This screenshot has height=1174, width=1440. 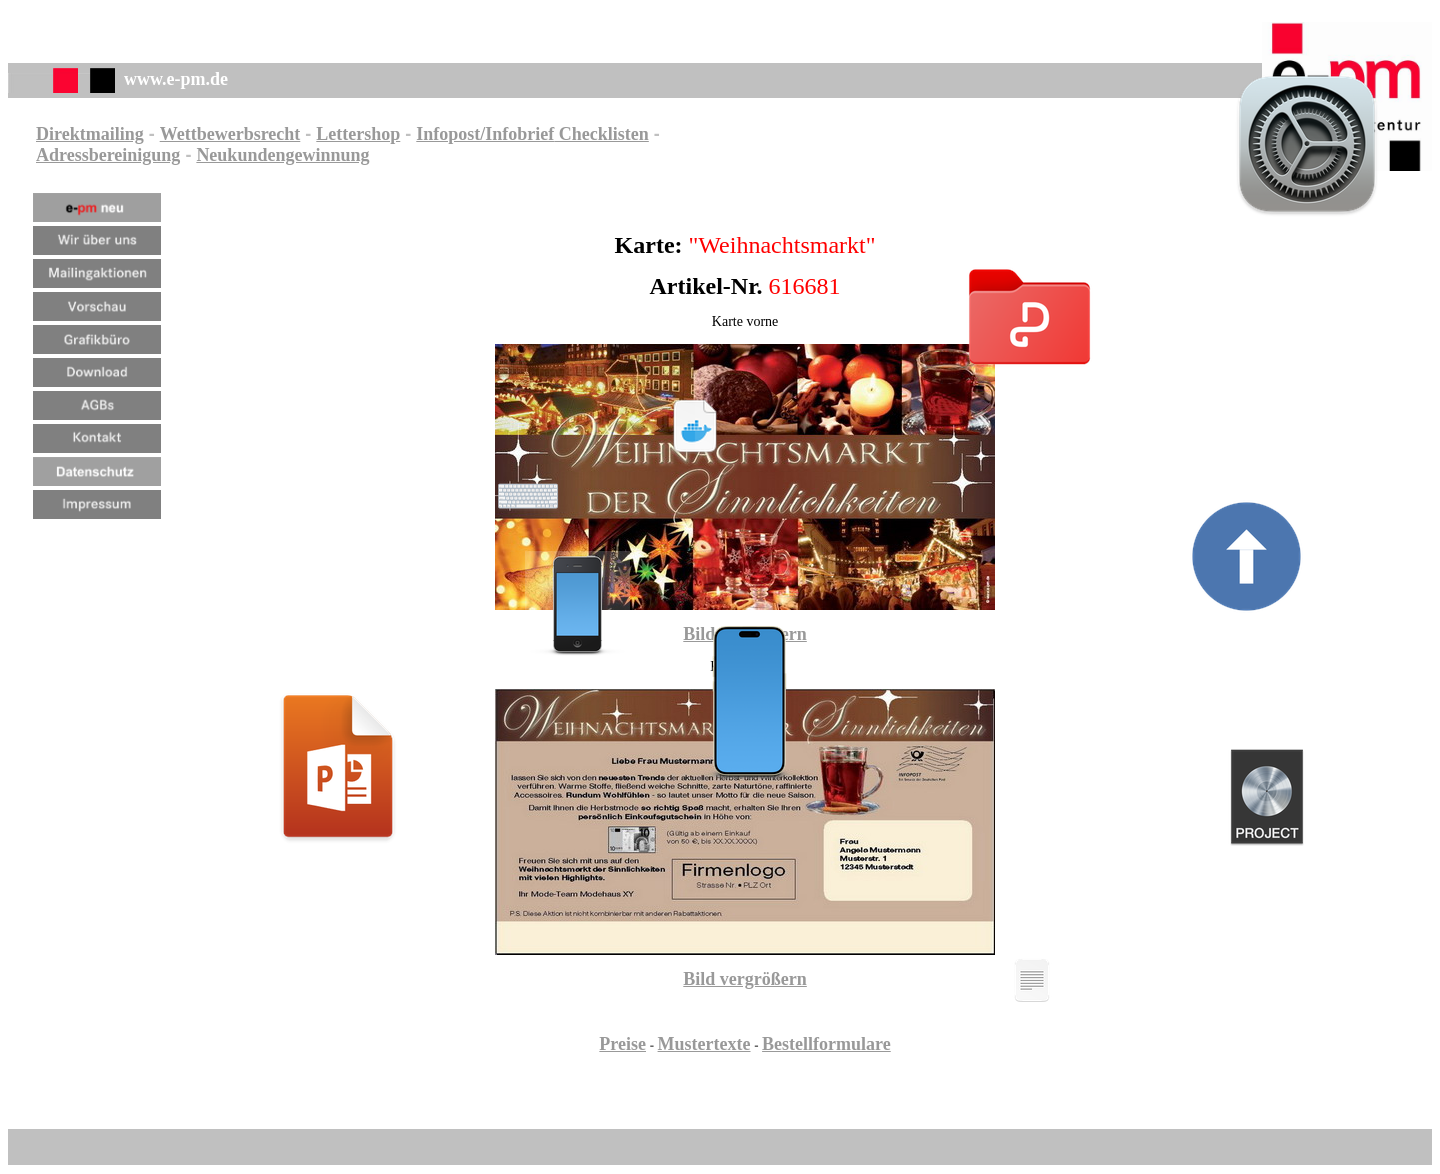 I want to click on open a Logic Pro project file in GarageBand, so click(x=1267, y=799).